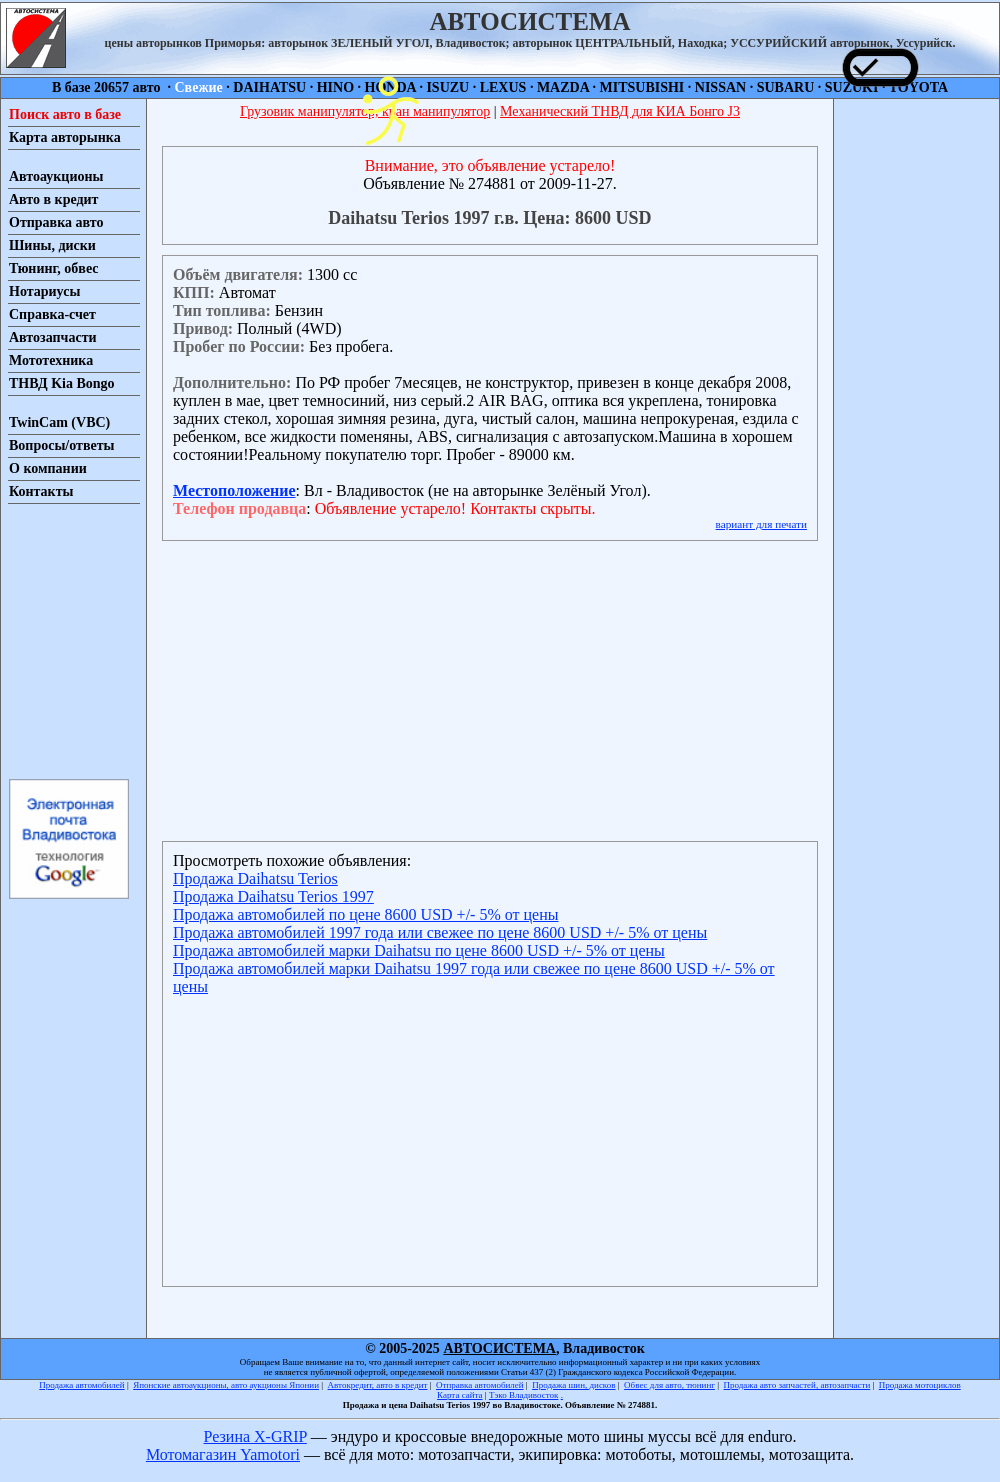  Describe the element at coordinates (388, 109) in the screenshot. I see `throw or discard an item` at that location.